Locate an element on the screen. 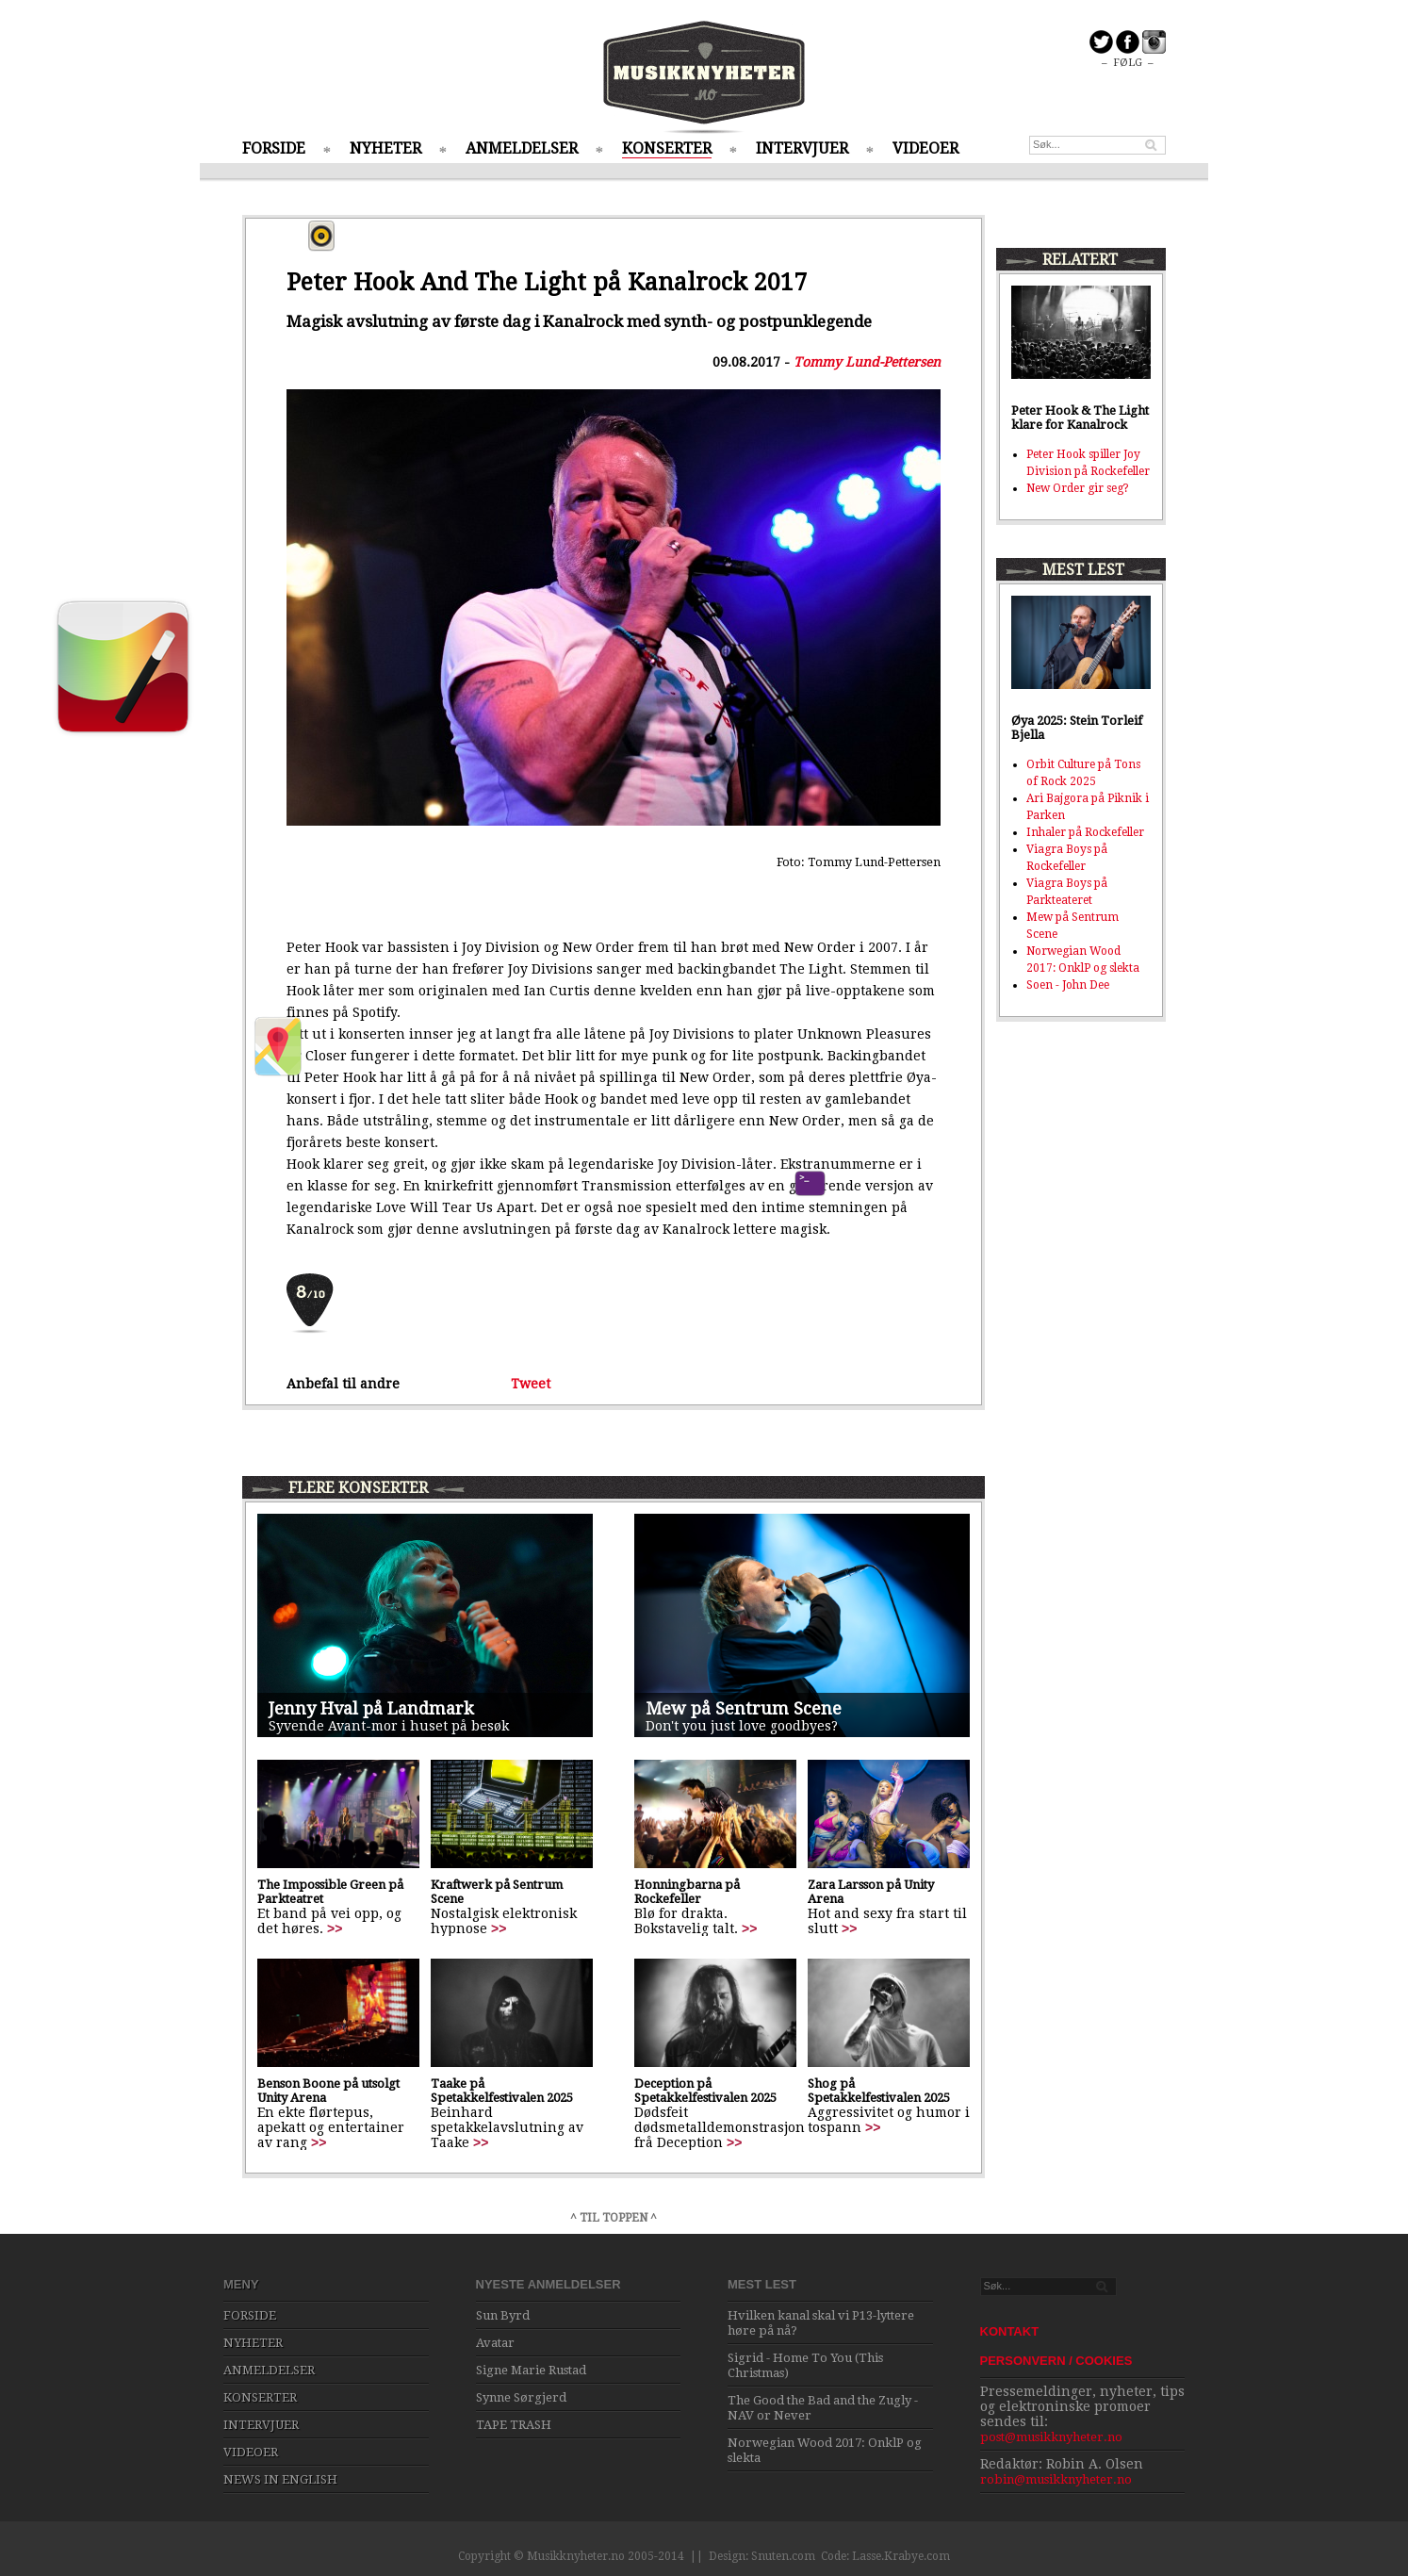  a geo+json geographic data file is located at coordinates (278, 1046).